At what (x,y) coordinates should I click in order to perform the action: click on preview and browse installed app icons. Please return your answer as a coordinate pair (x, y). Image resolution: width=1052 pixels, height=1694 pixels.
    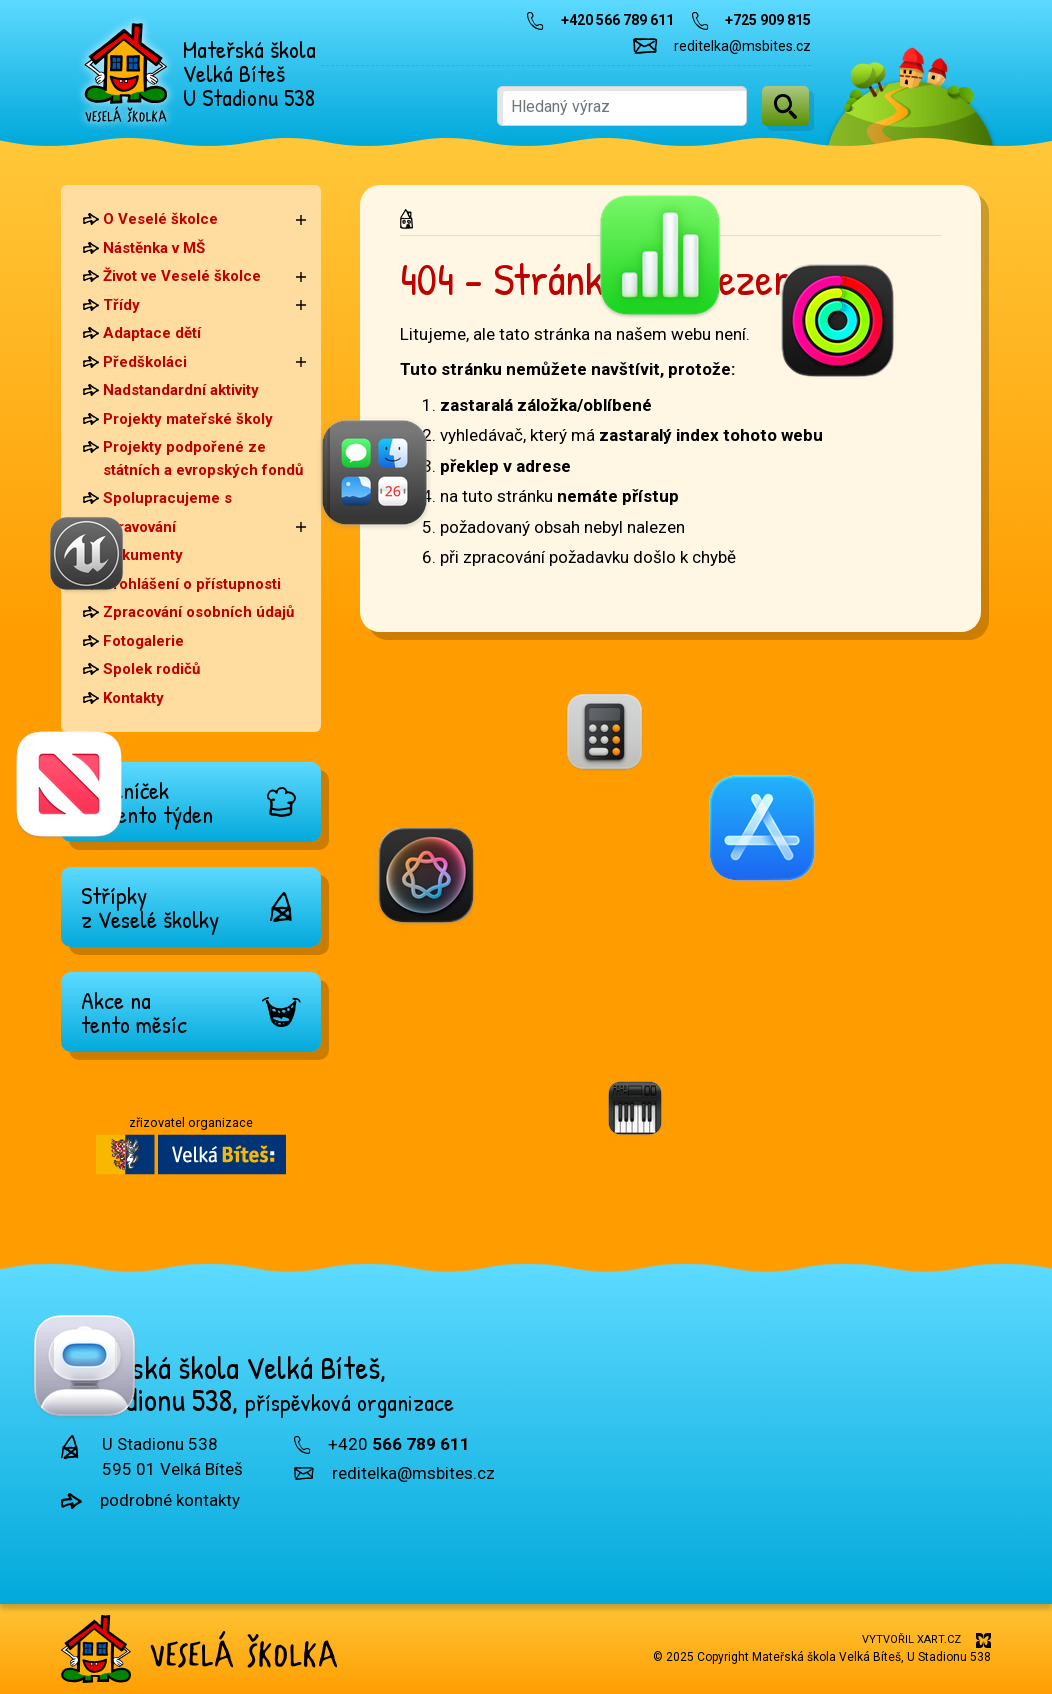
    Looking at the image, I should click on (374, 472).